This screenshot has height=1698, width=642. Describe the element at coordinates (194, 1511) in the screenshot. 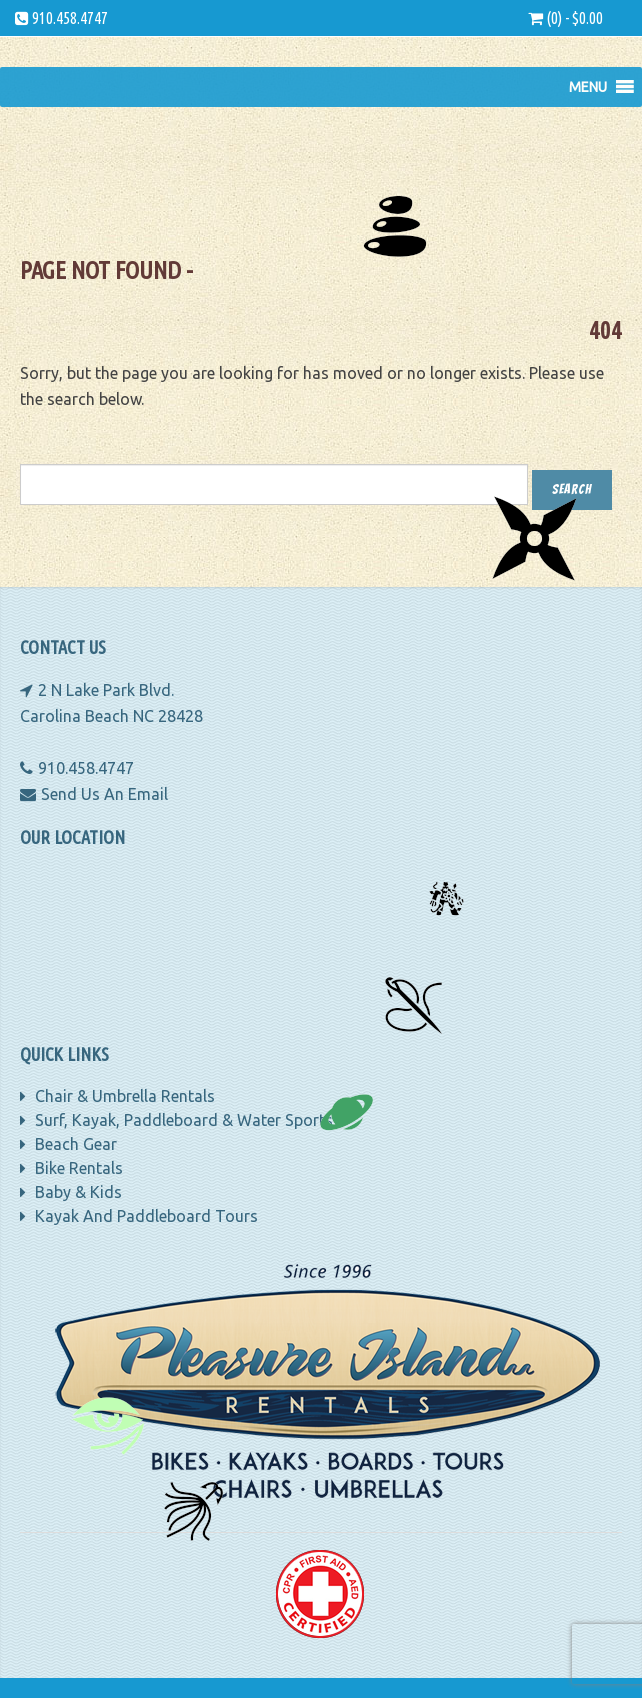

I see `fishing lure or jig equipment icon` at that location.